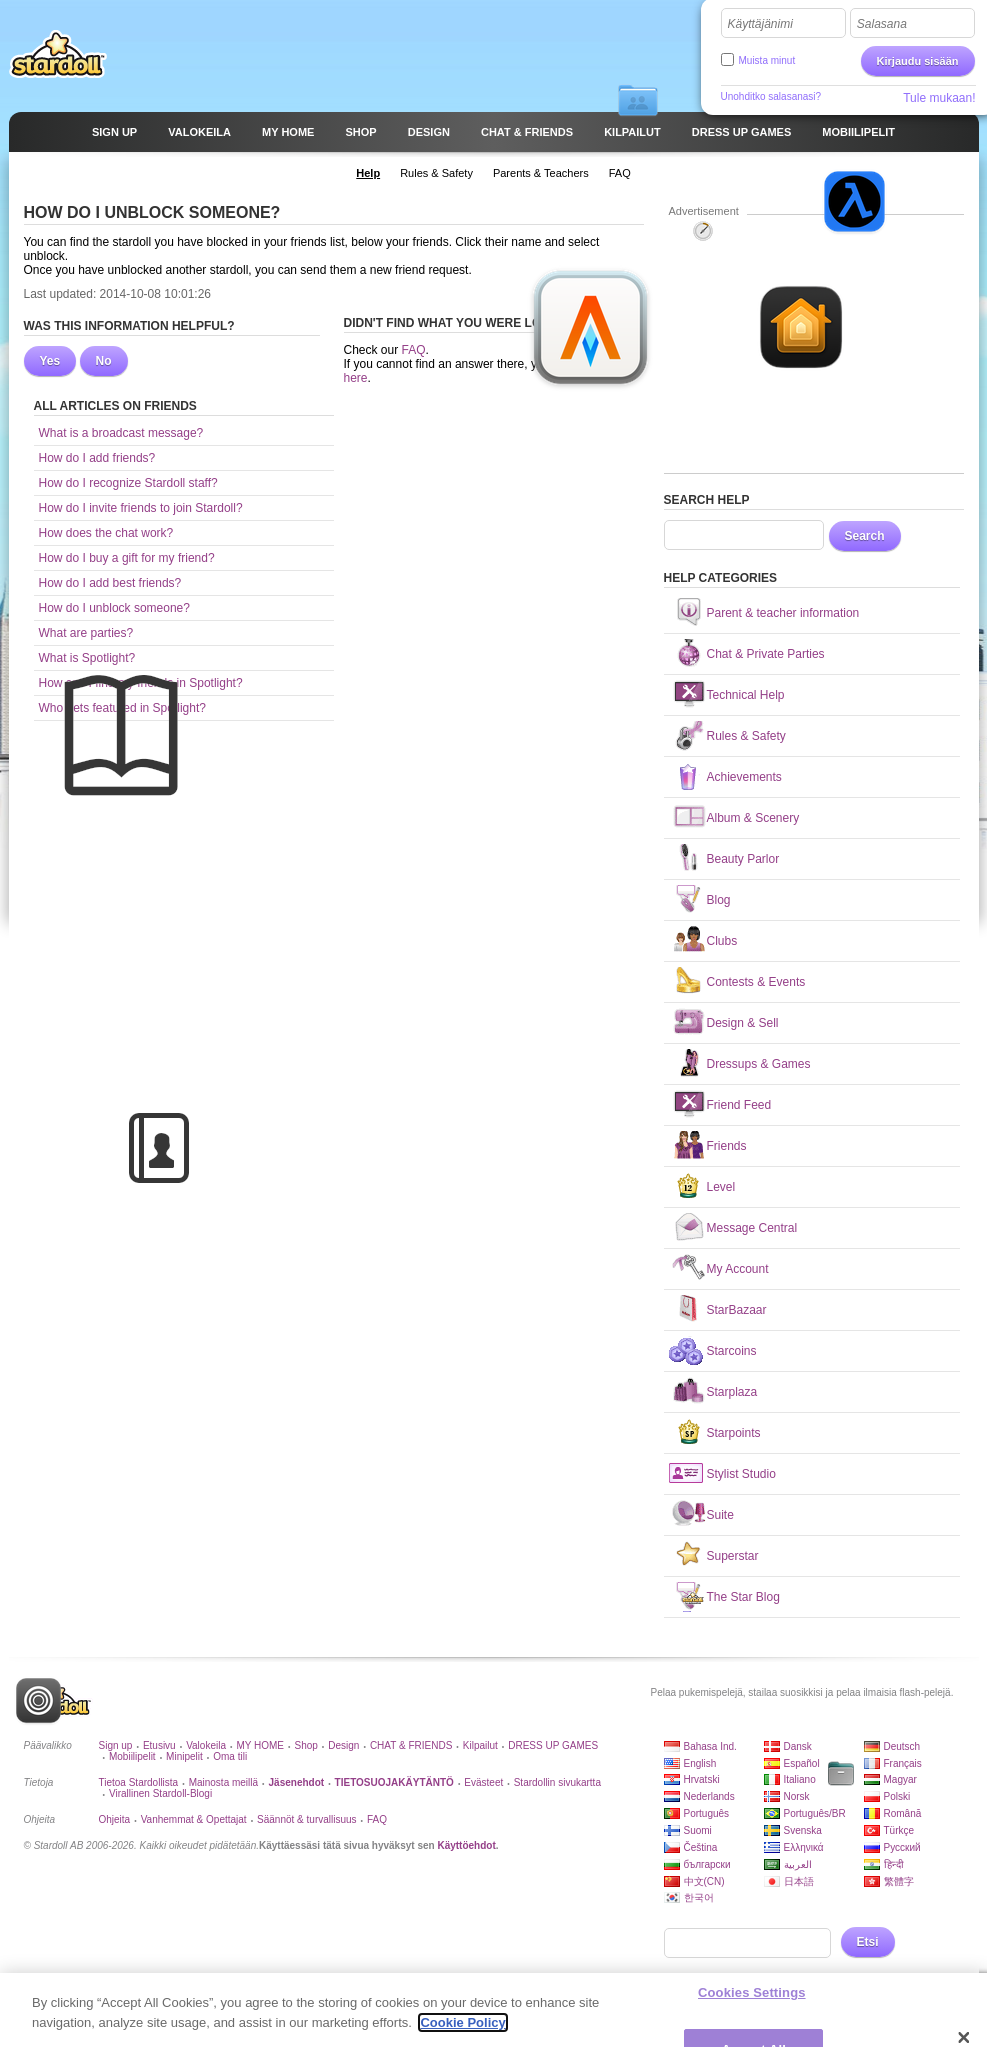  What do you see at coordinates (125, 734) in the screenshot?
I see `open the dictionary app` at bounding box center [125, 734].